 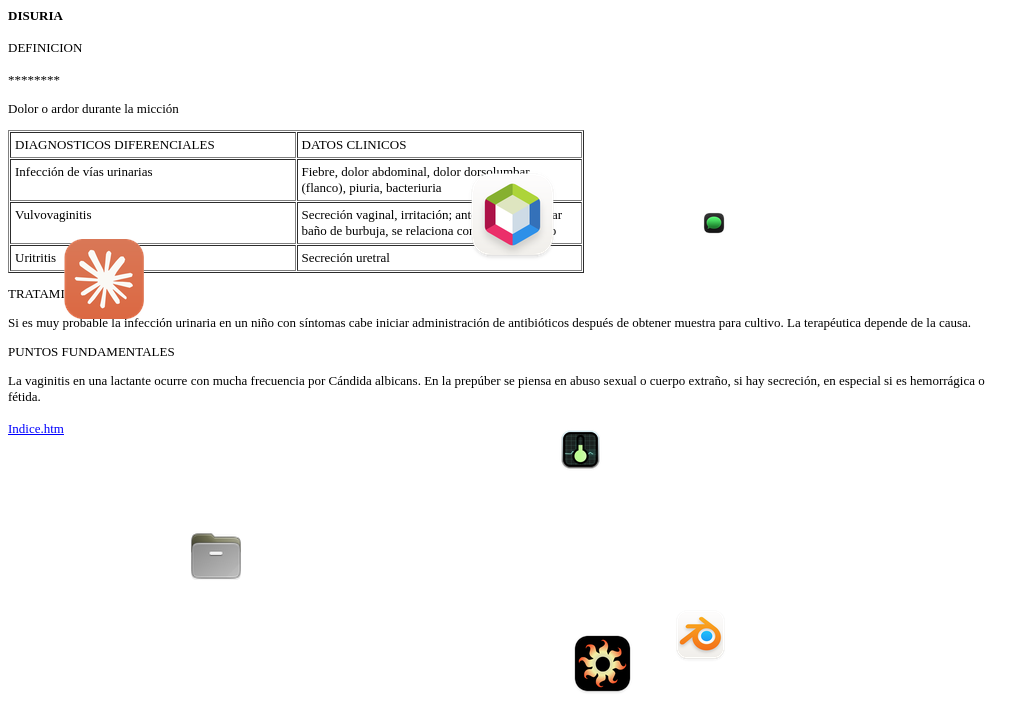 I want to click on launch Hearts of Iron 4 strategy game, so click(x=602, y=663).